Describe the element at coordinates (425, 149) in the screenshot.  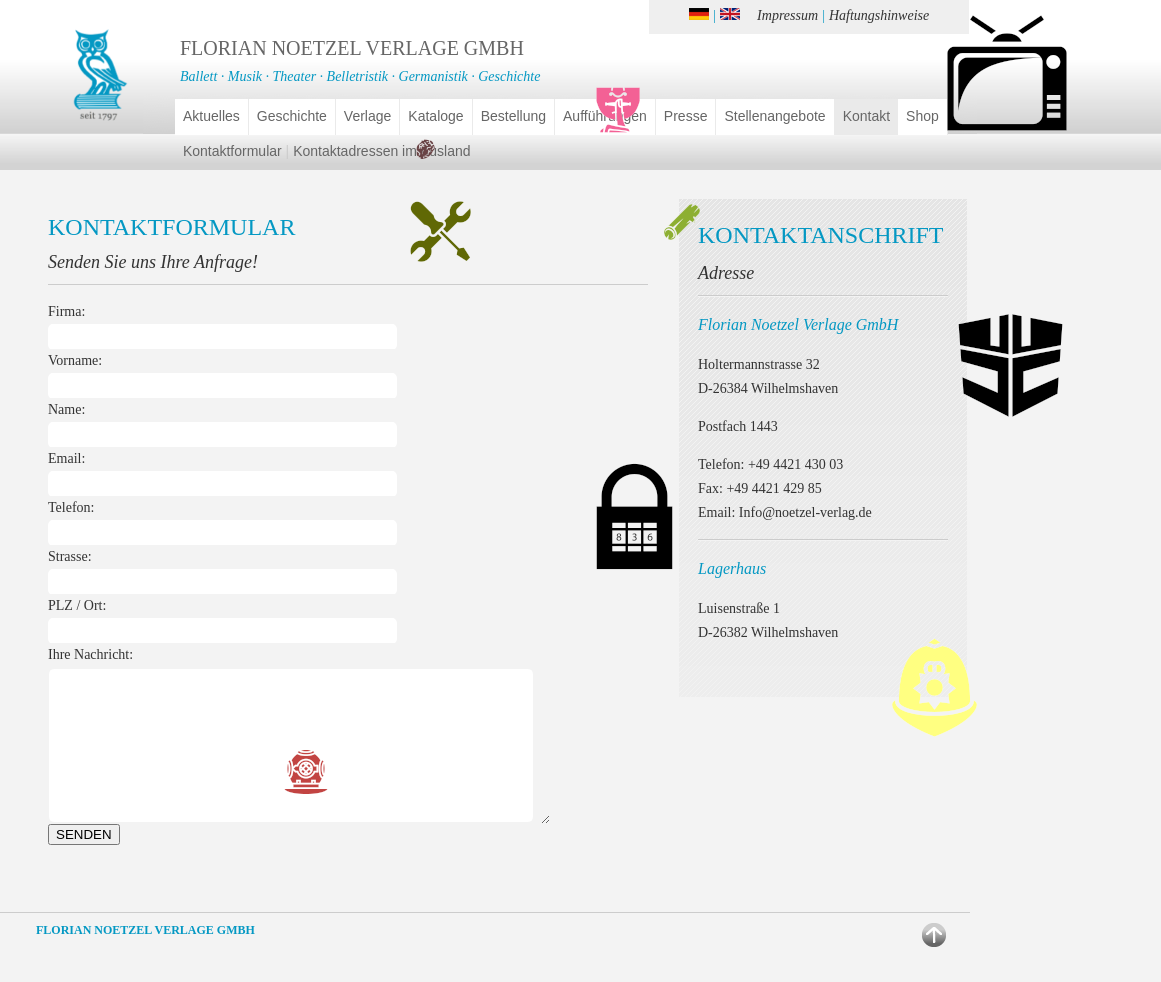
I see `represents space debris or asteroid in a game interface` at that location.